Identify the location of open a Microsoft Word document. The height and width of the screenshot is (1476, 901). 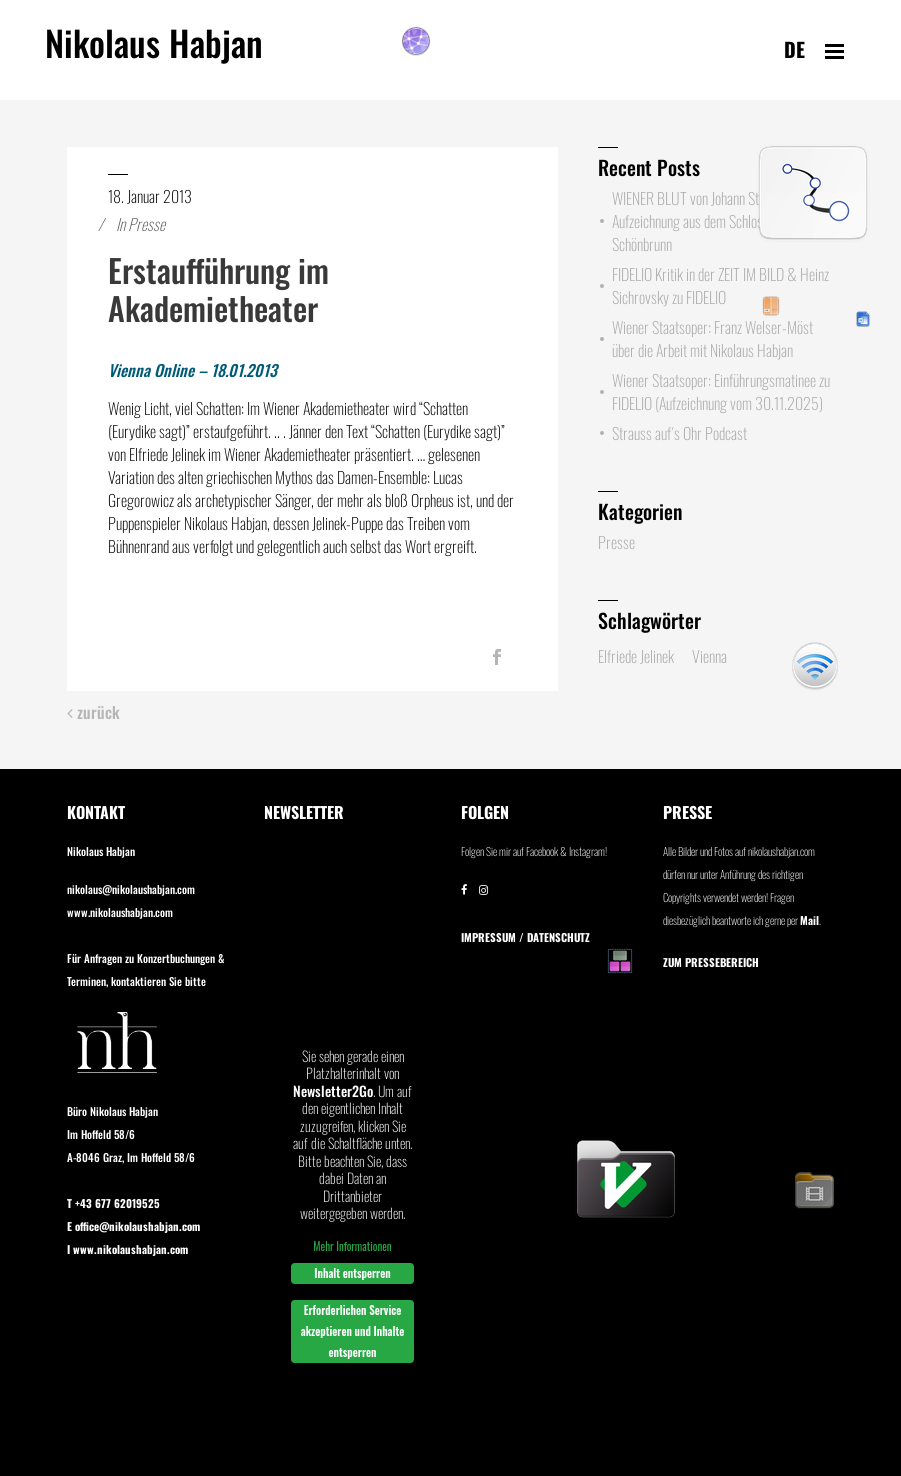
(863, 319).